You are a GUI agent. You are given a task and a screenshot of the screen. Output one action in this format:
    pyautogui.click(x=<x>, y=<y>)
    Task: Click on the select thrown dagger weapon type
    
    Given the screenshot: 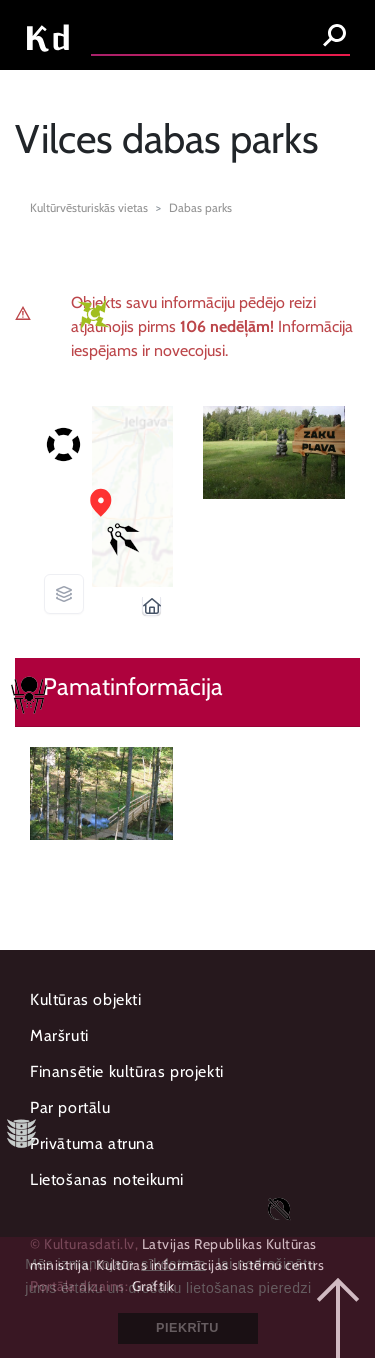 What is the action you would take?
    pyautogui.click(x=123, y=539)
    